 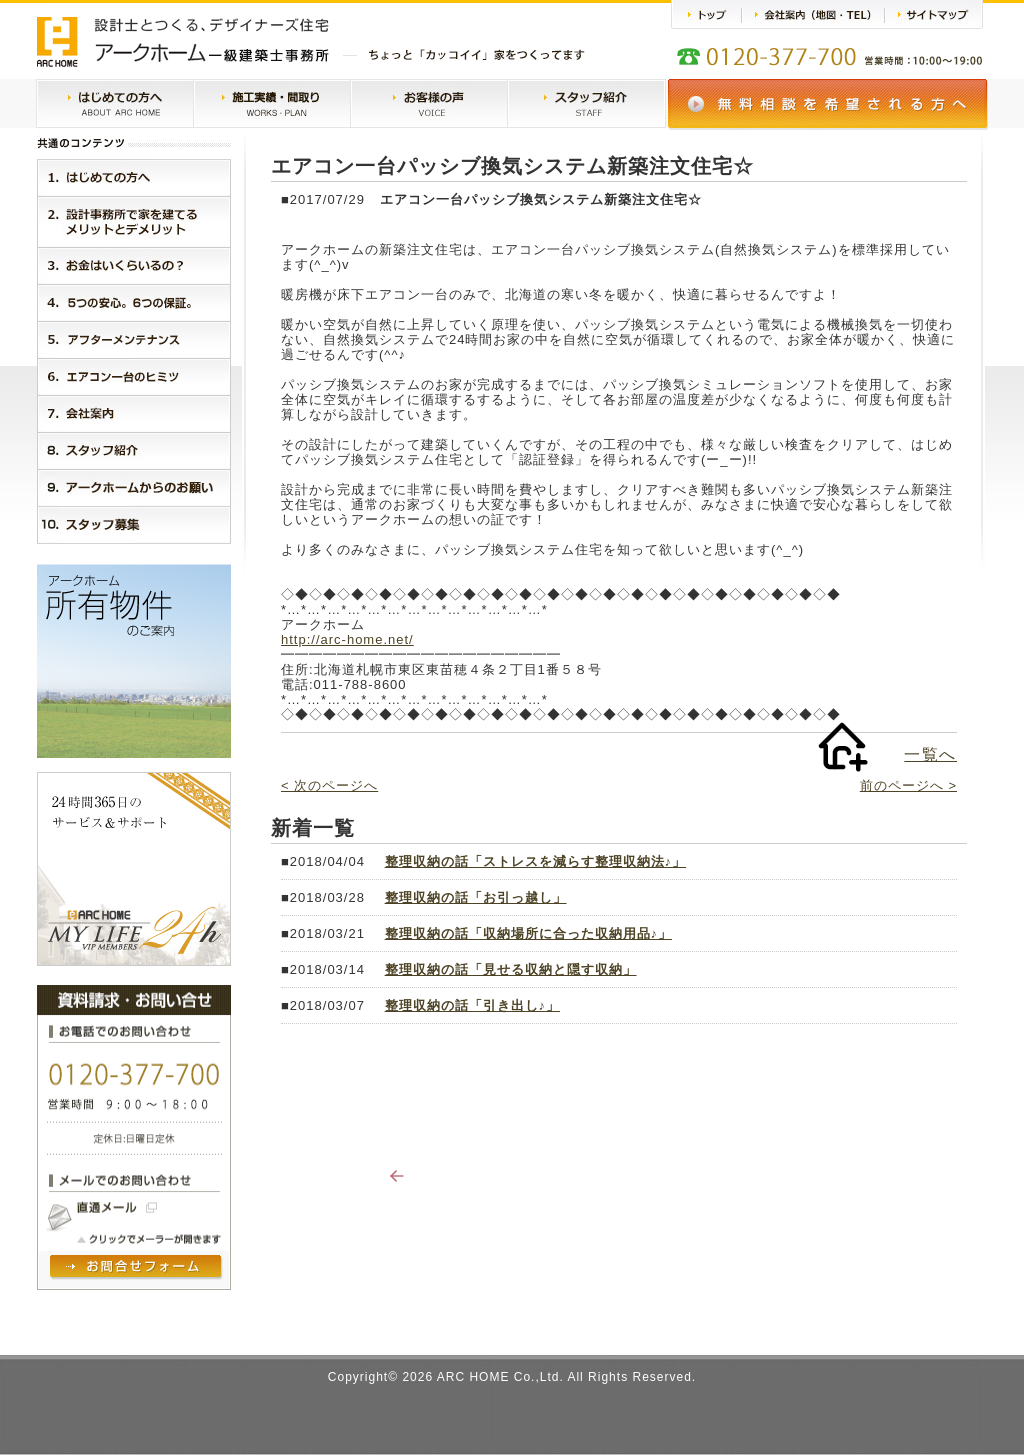 I want to click on add a new home or address, so click(x=842, y=746).